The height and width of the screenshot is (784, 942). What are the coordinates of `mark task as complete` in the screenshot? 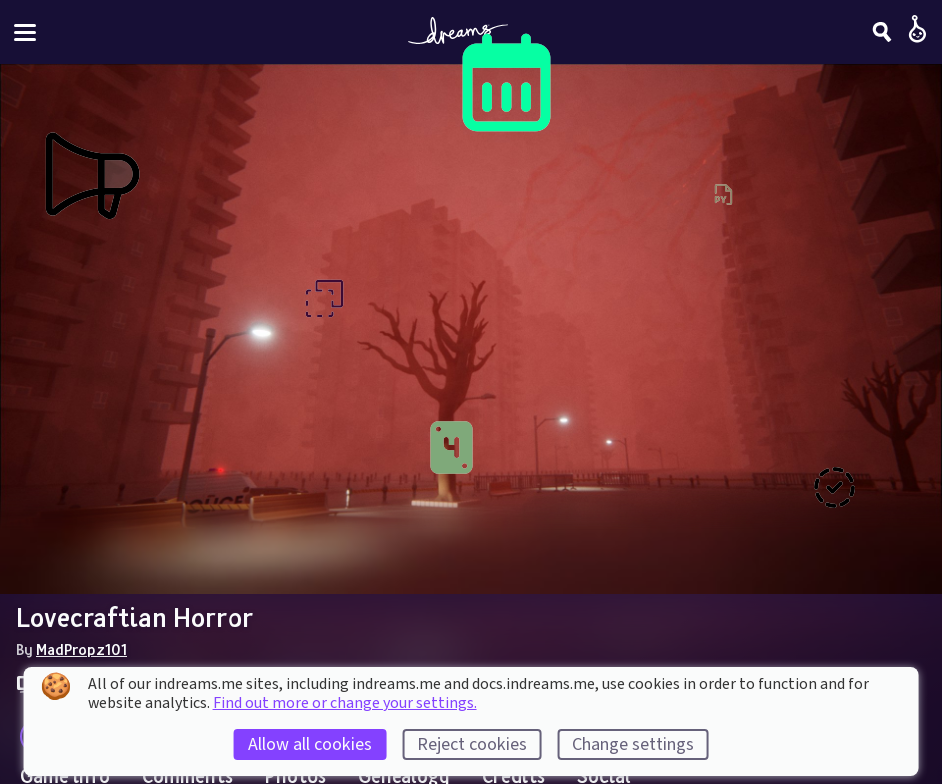 It's located at (834, 487).